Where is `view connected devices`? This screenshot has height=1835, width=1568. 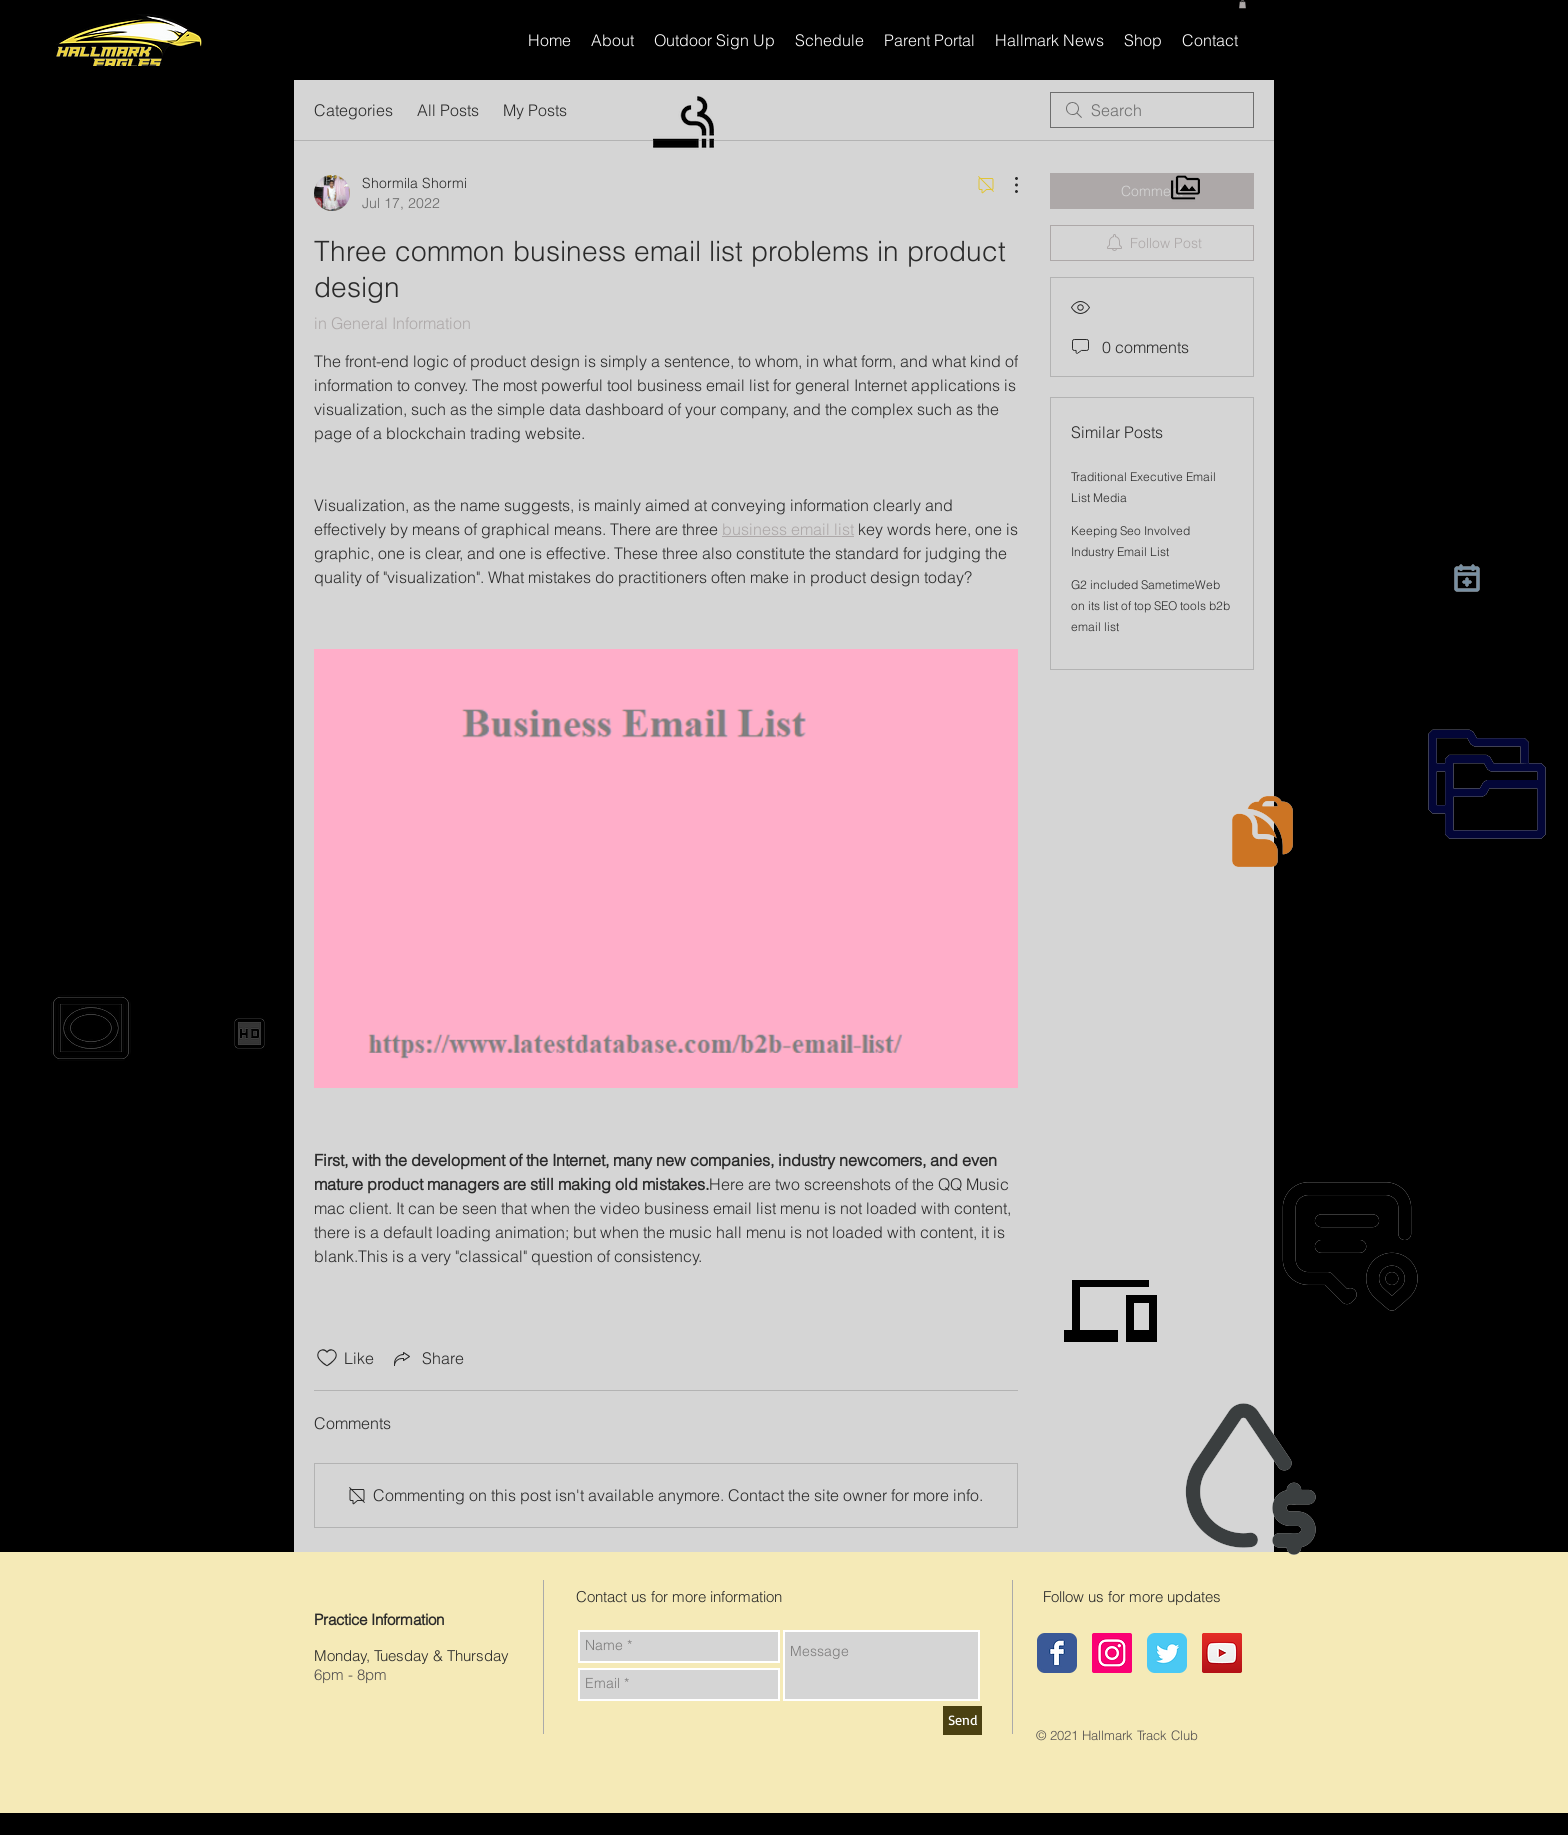 view connected devices is located at coordinates (1110, 1310).